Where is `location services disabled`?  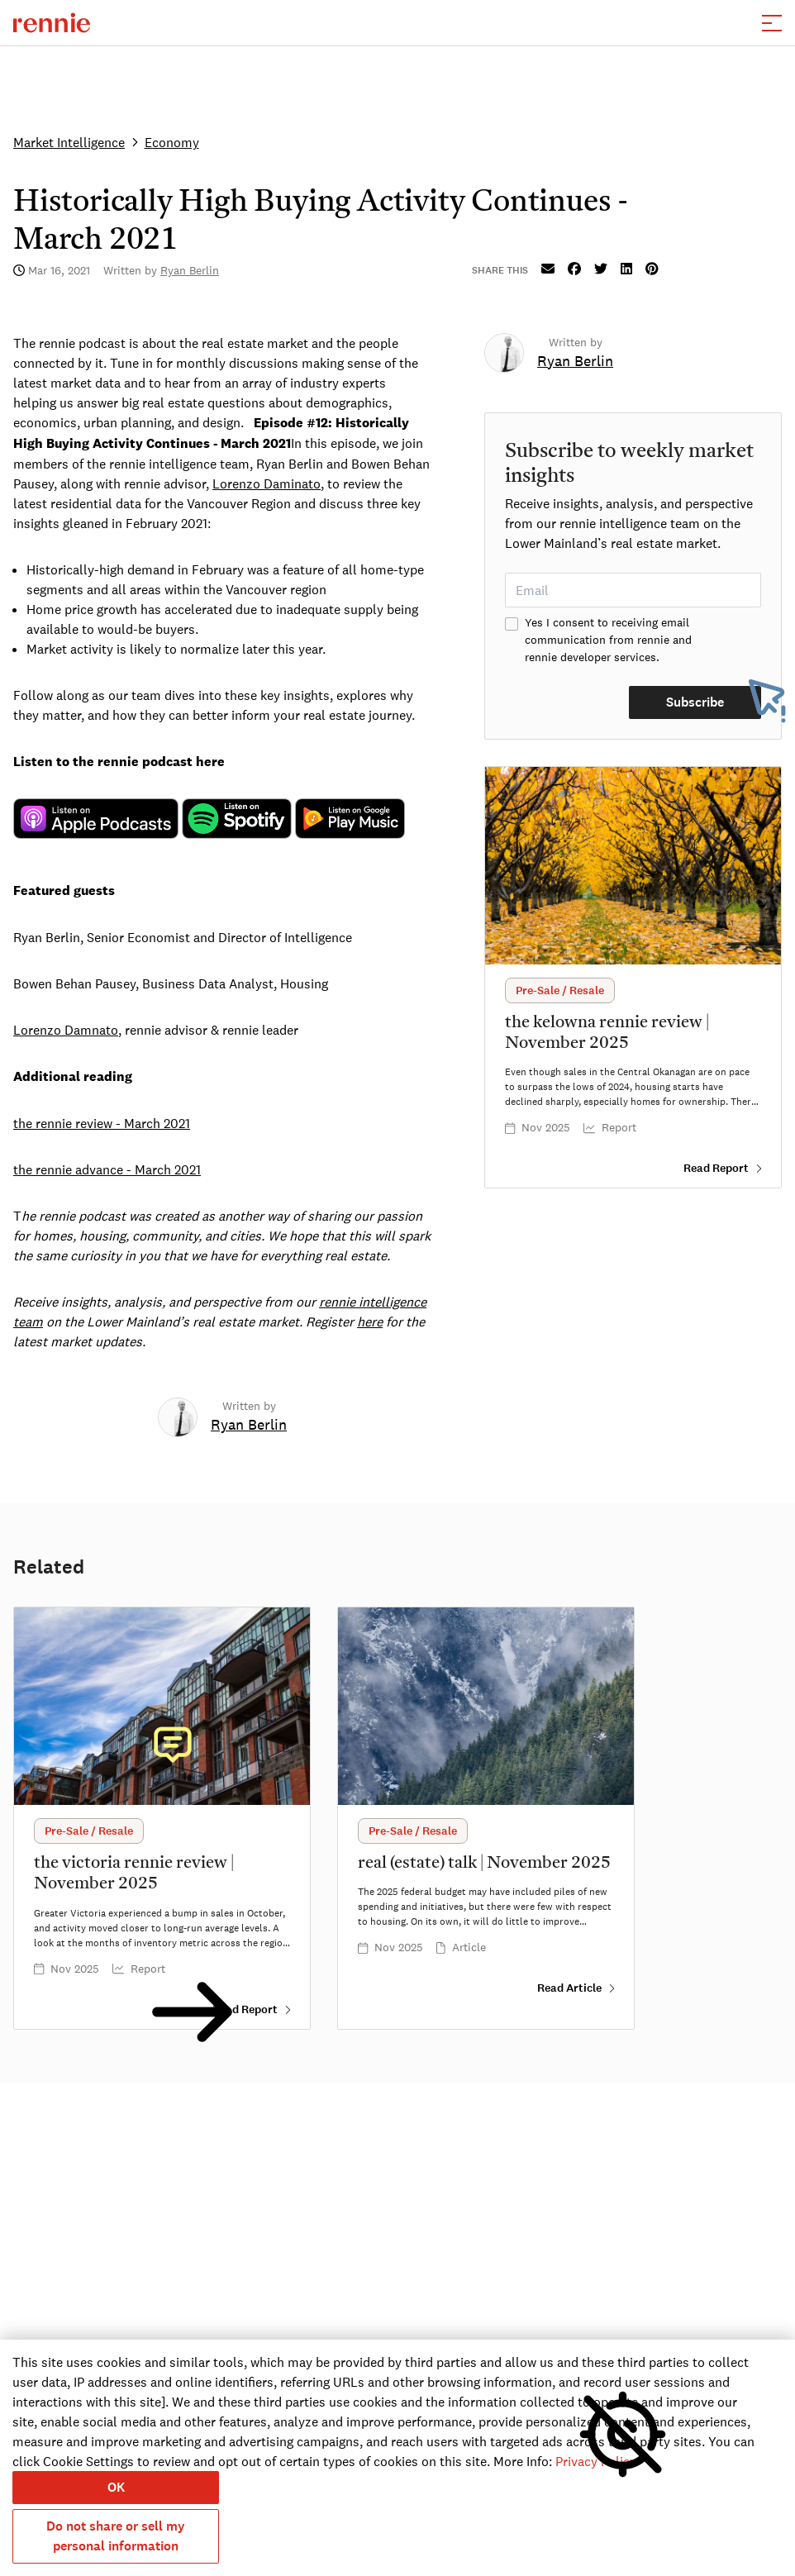 location services disabled is located at coordinates (622, 2434).